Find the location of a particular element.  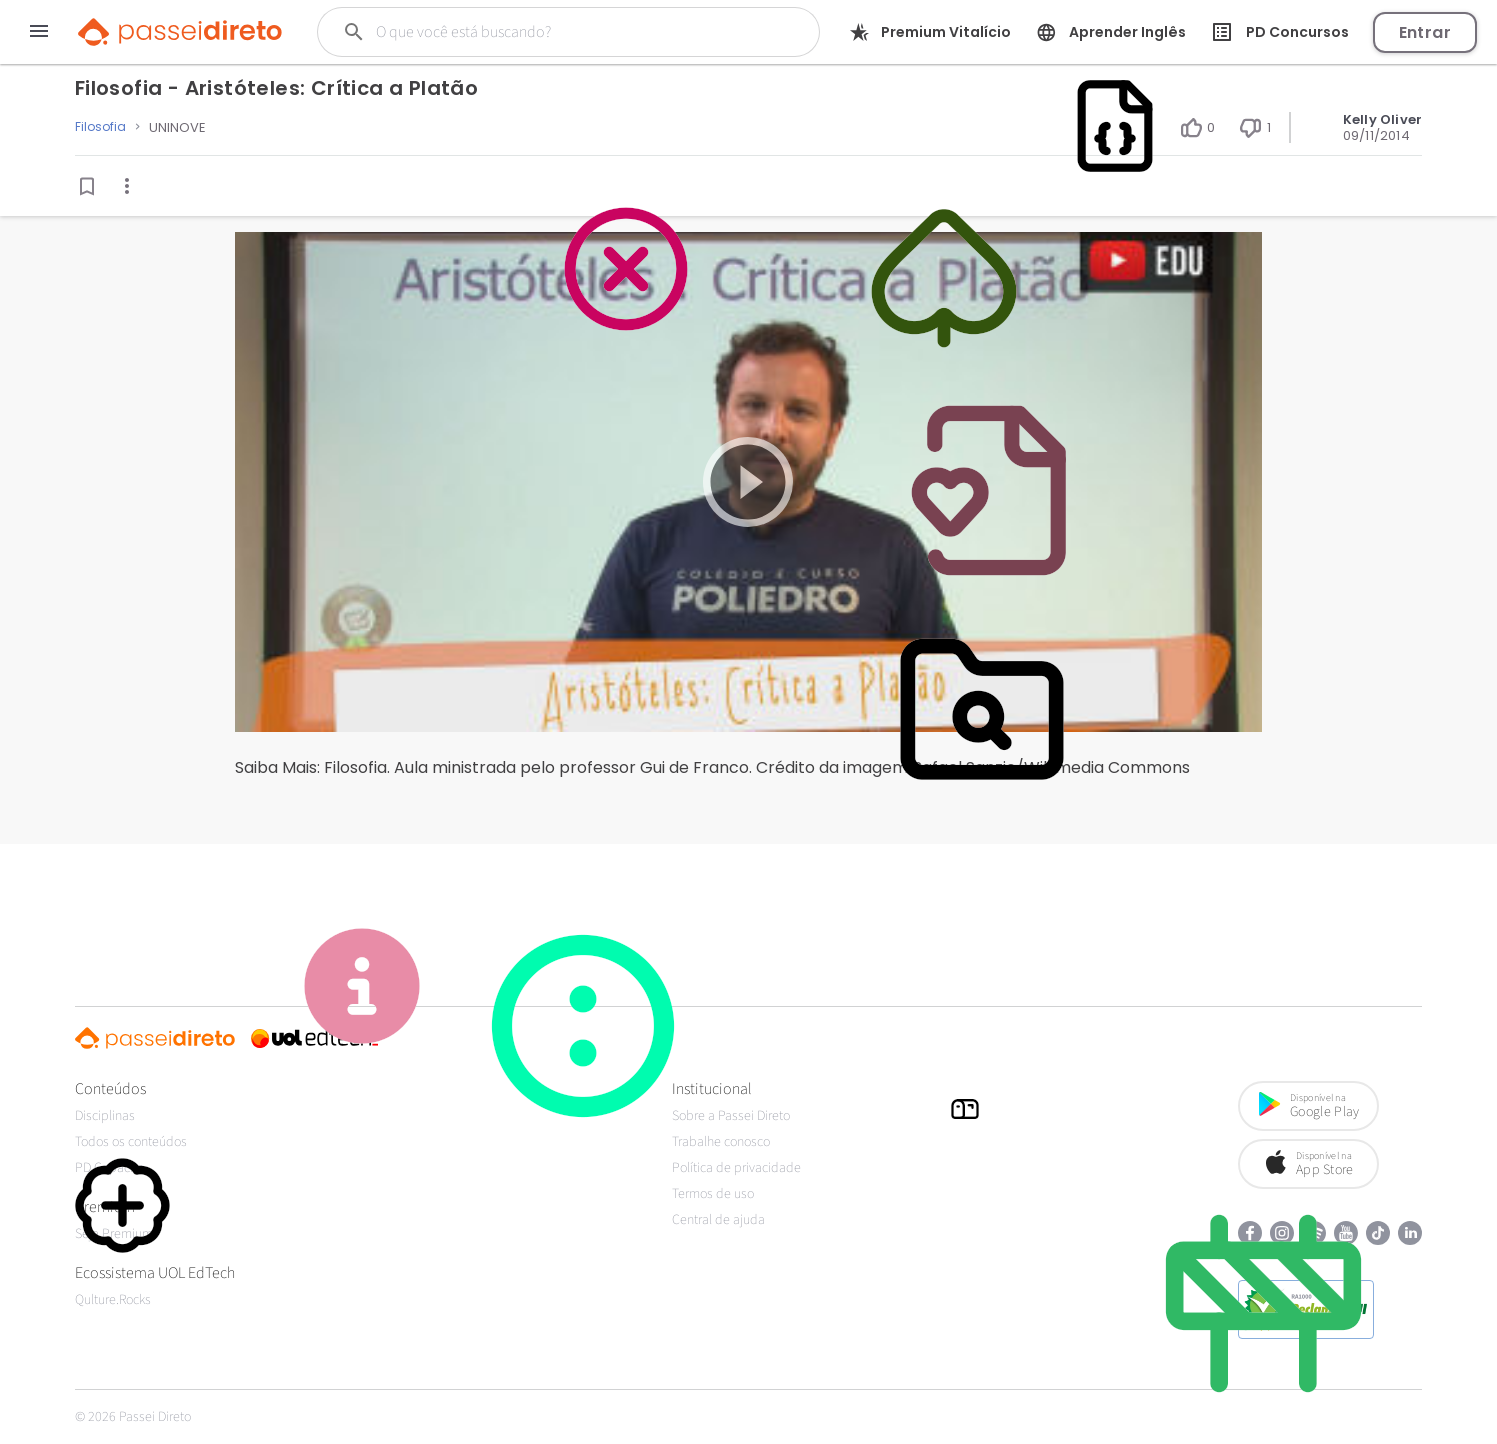

open more options menu is located at coordinates (583, 1026).